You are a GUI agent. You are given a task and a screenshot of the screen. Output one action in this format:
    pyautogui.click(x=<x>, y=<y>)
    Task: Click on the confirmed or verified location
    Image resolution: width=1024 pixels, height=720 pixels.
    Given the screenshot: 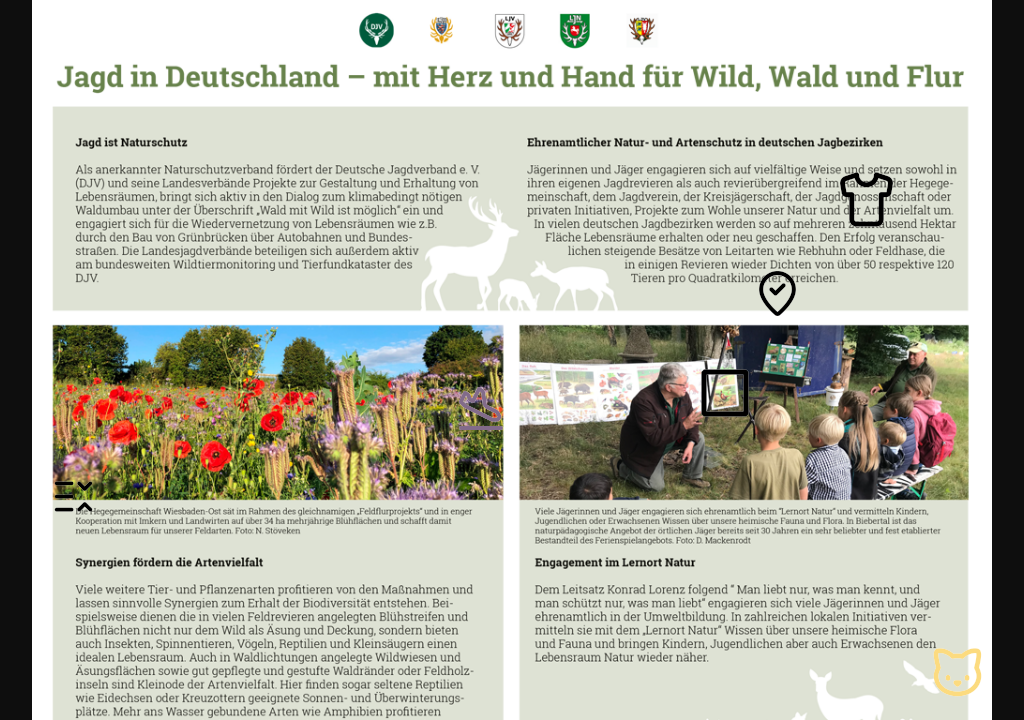 What is the action you would take?
    pyautogui.click(x=777, y=293)
    